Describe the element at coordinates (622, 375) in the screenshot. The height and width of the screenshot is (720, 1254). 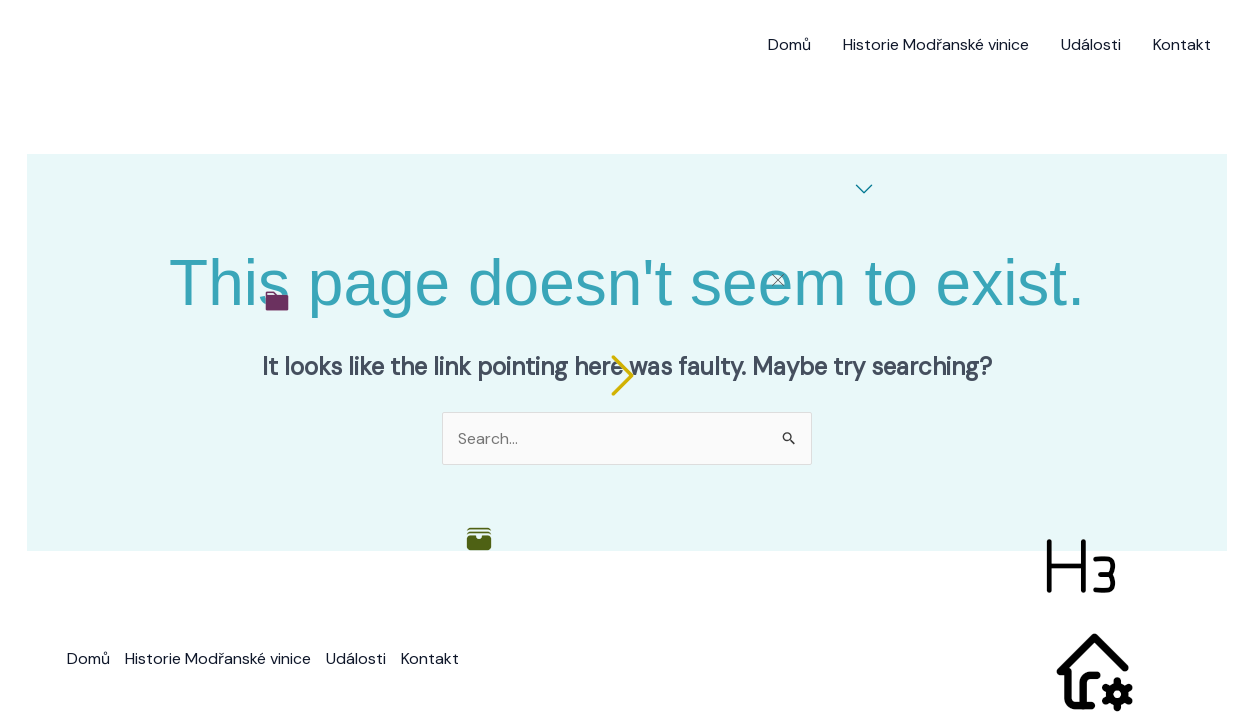
I see `navigate to the next item or page` at that location.